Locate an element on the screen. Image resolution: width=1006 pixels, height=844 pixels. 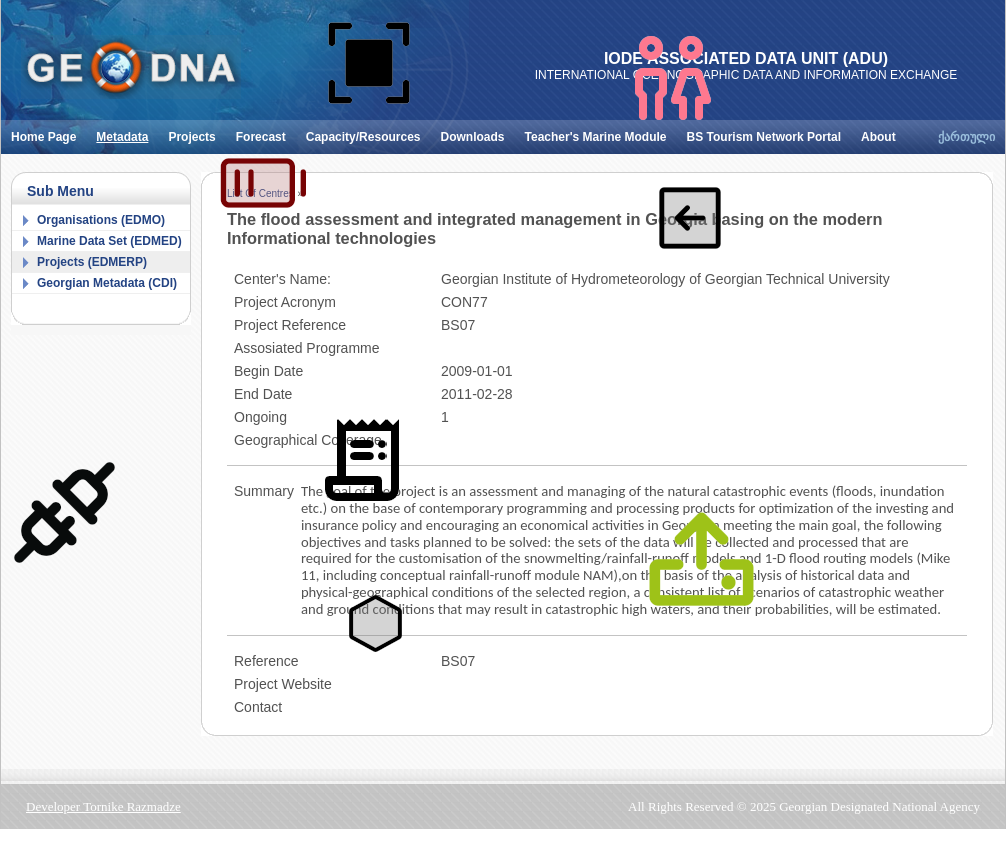
view your friends list is located at coordinates (671, 76).